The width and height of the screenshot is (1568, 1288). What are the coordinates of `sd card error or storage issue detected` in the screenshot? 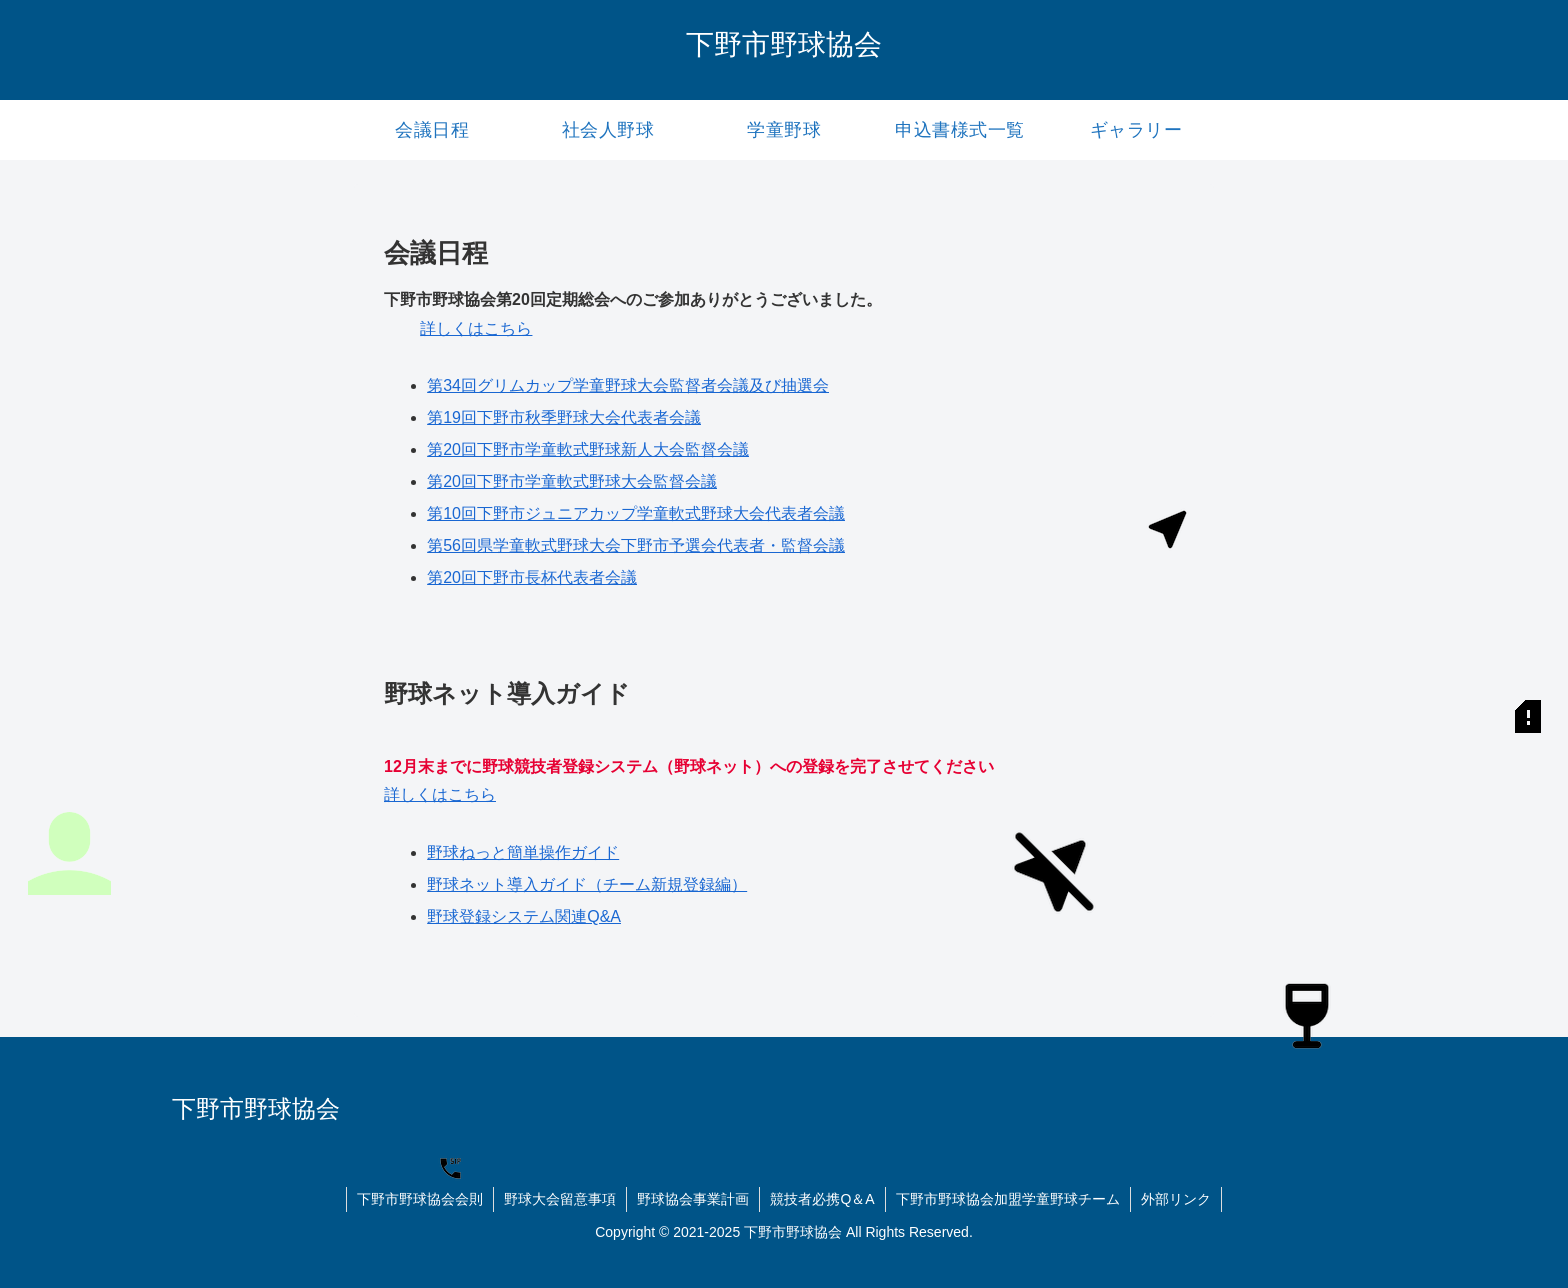 It's located at (1528, 716).